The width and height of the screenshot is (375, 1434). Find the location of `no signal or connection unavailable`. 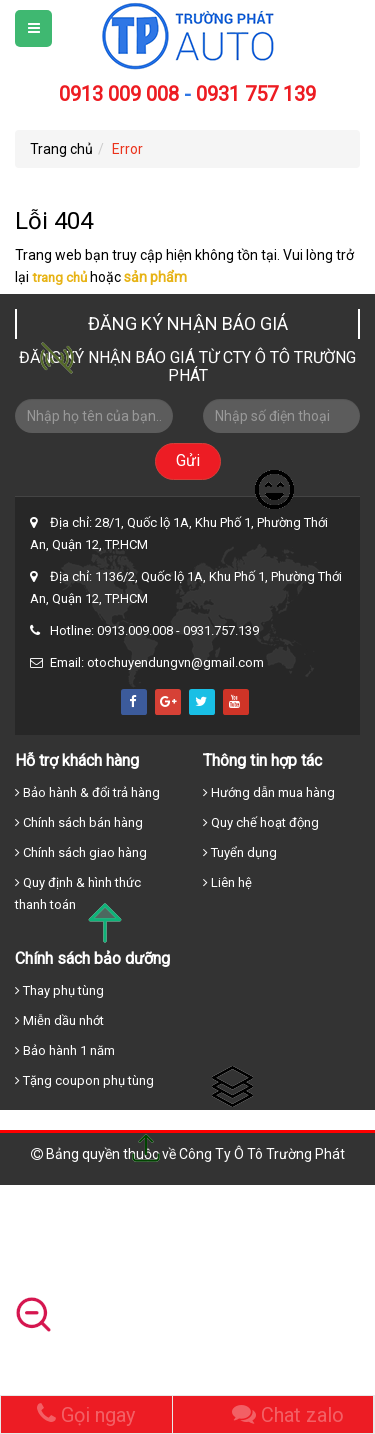

no signal or connection unavailable is located at coordinates (57, 358).